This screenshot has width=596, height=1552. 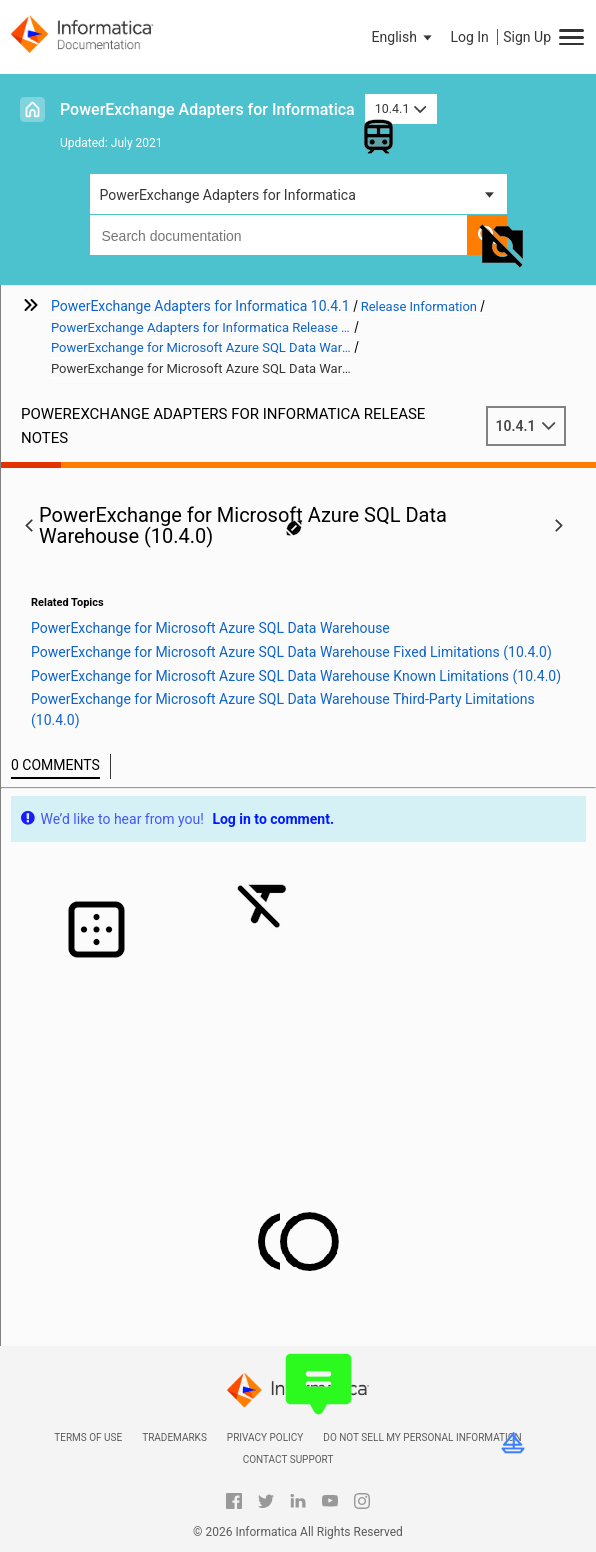 What do you see at coordinates (318, 1381) in the screenshot?
I see `open chat or messaging` at bounding box center [318, 1381].